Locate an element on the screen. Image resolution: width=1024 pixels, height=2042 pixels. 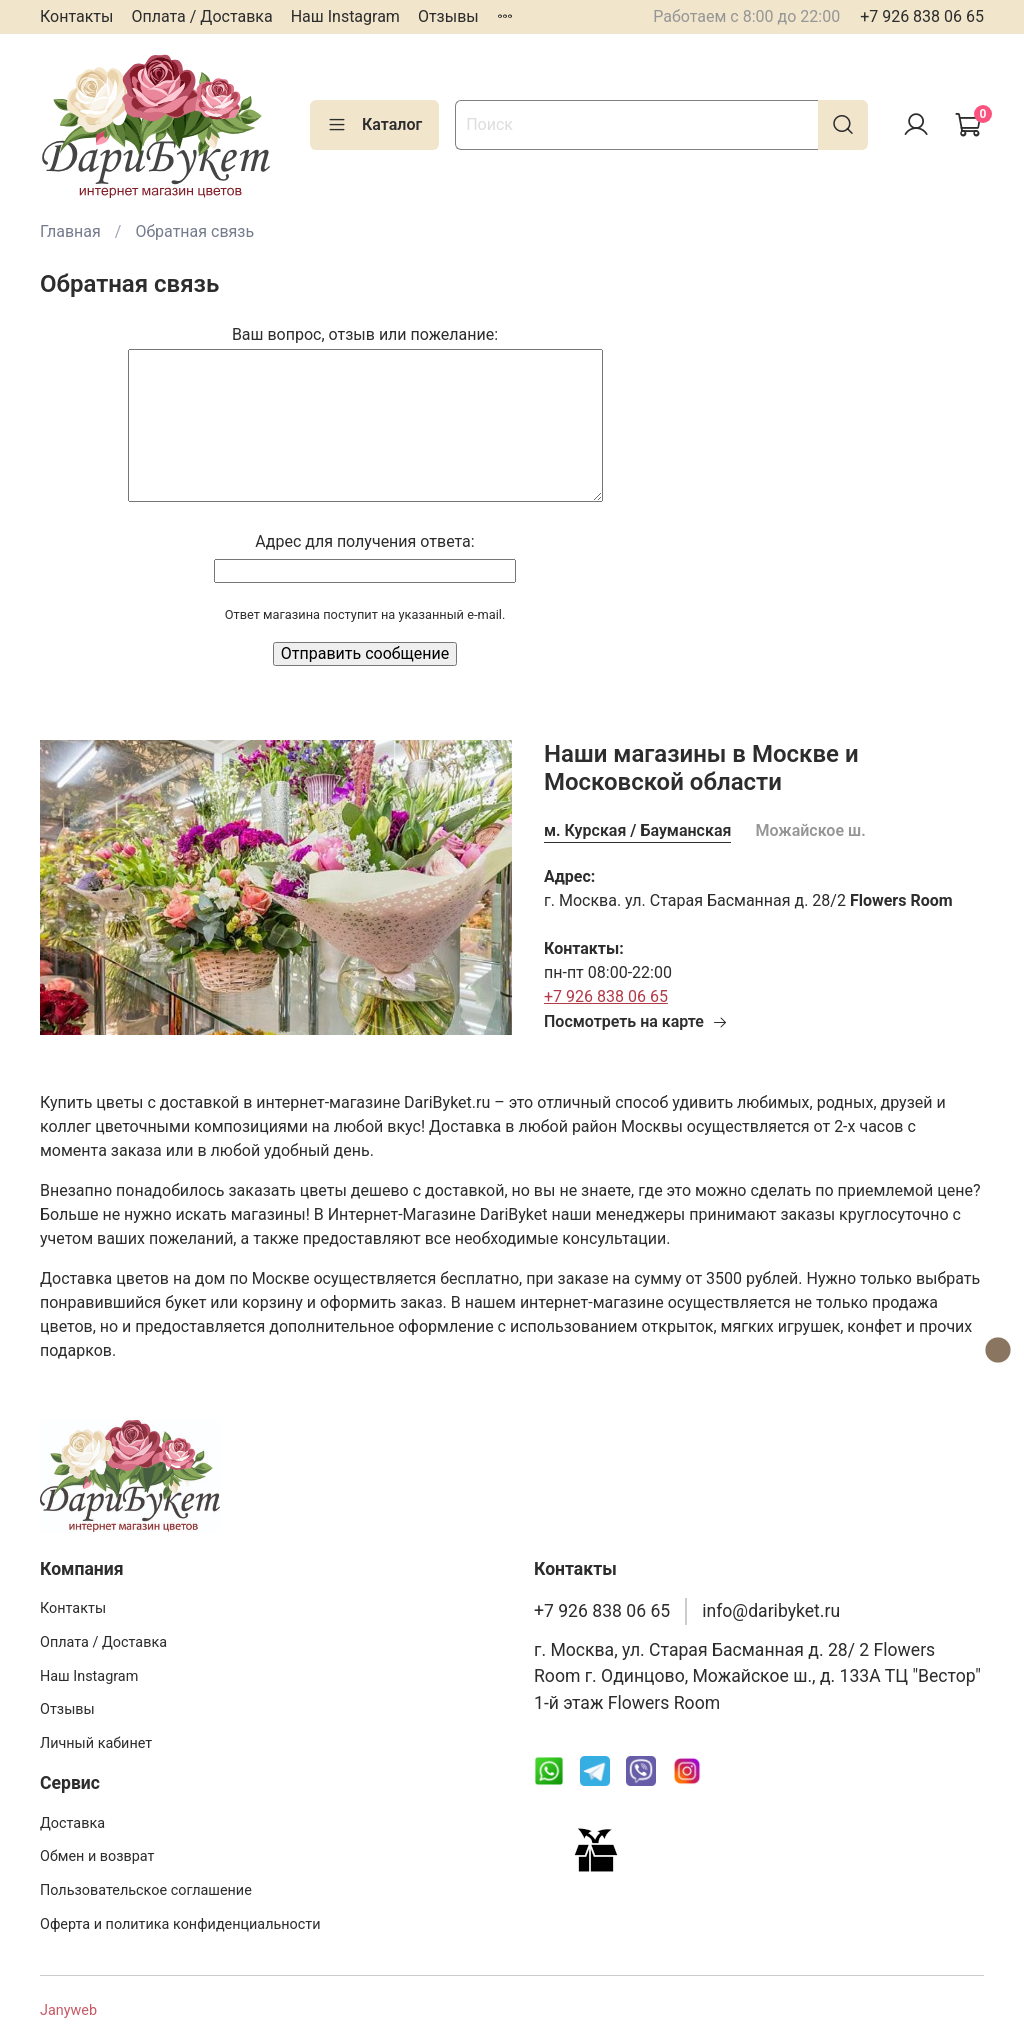
unpack or open a delivery is located at coordinates (596, 1850).